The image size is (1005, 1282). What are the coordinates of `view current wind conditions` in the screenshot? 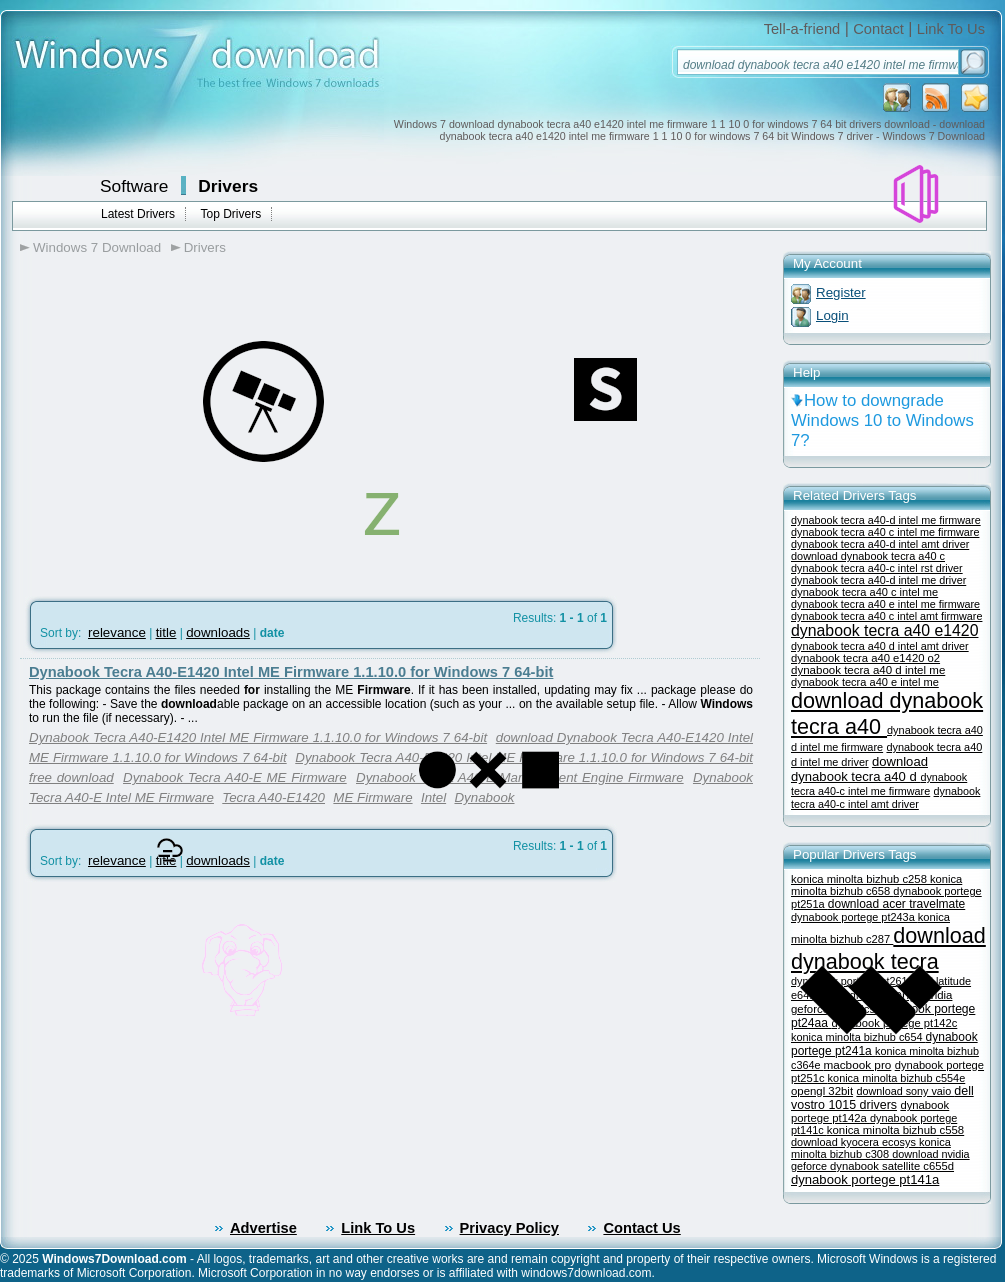 It's located at (170, 850).